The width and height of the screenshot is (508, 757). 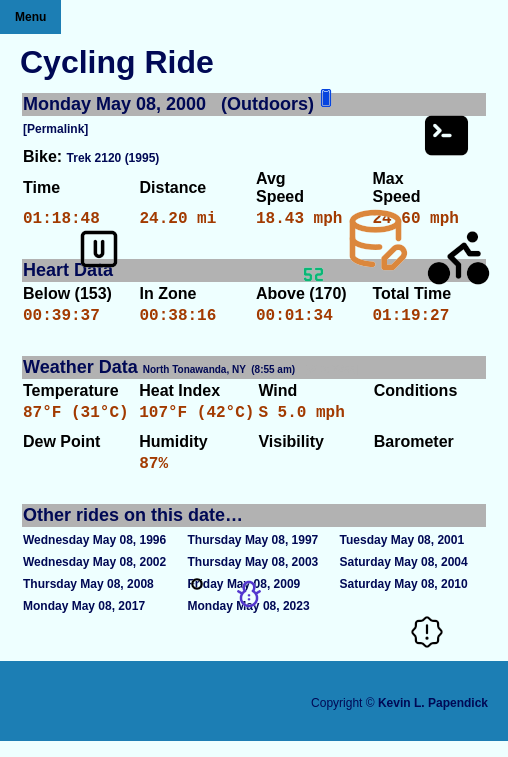 What do you see at coordinates (313, 274) in the screenshot?
I see `indicates item number 52 in a list or sequence` at bounding box center [313, 274].